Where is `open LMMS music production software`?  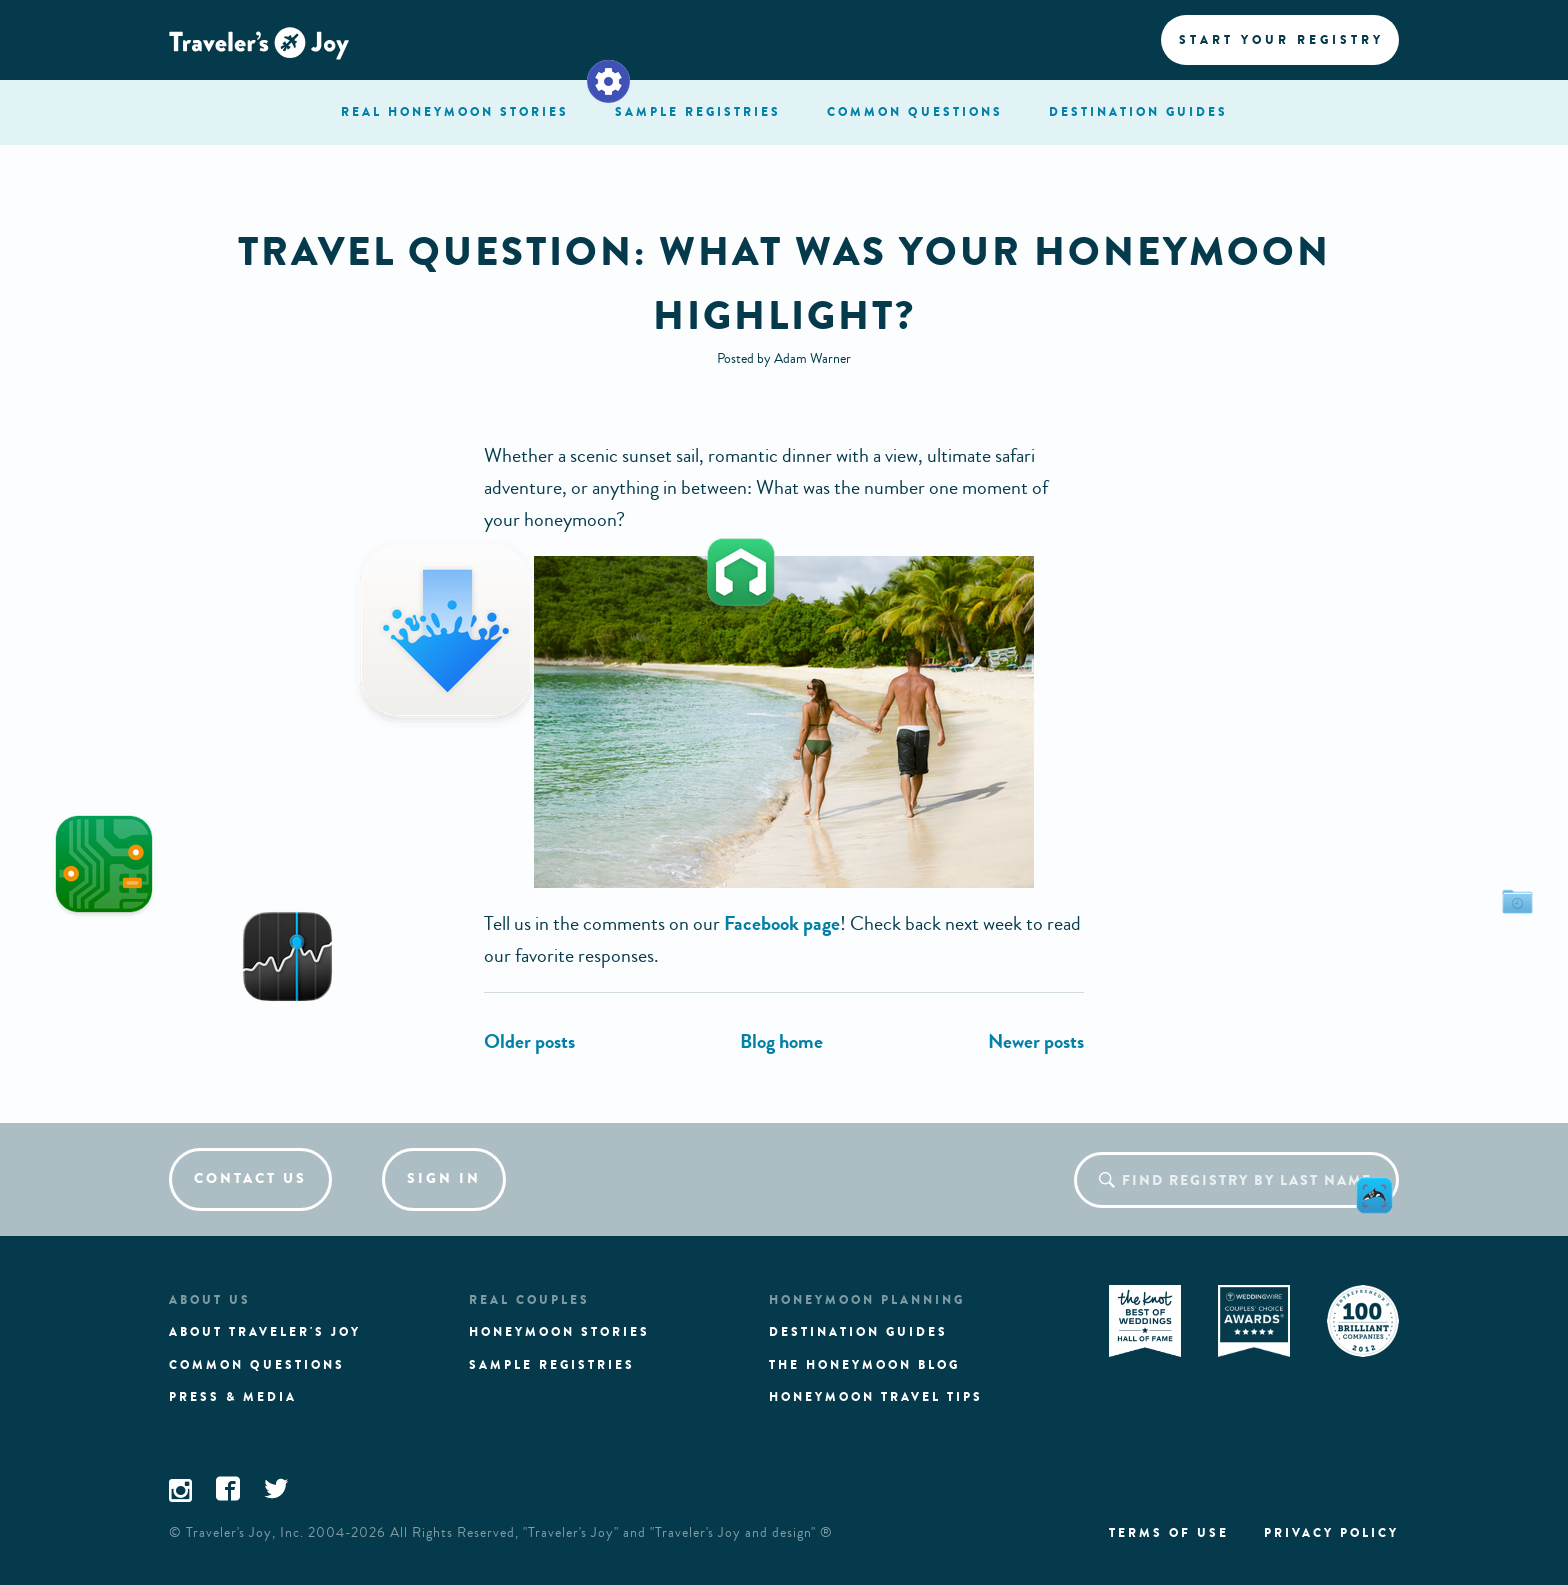
open LMMS music production software is located at coordinates (741, 572).